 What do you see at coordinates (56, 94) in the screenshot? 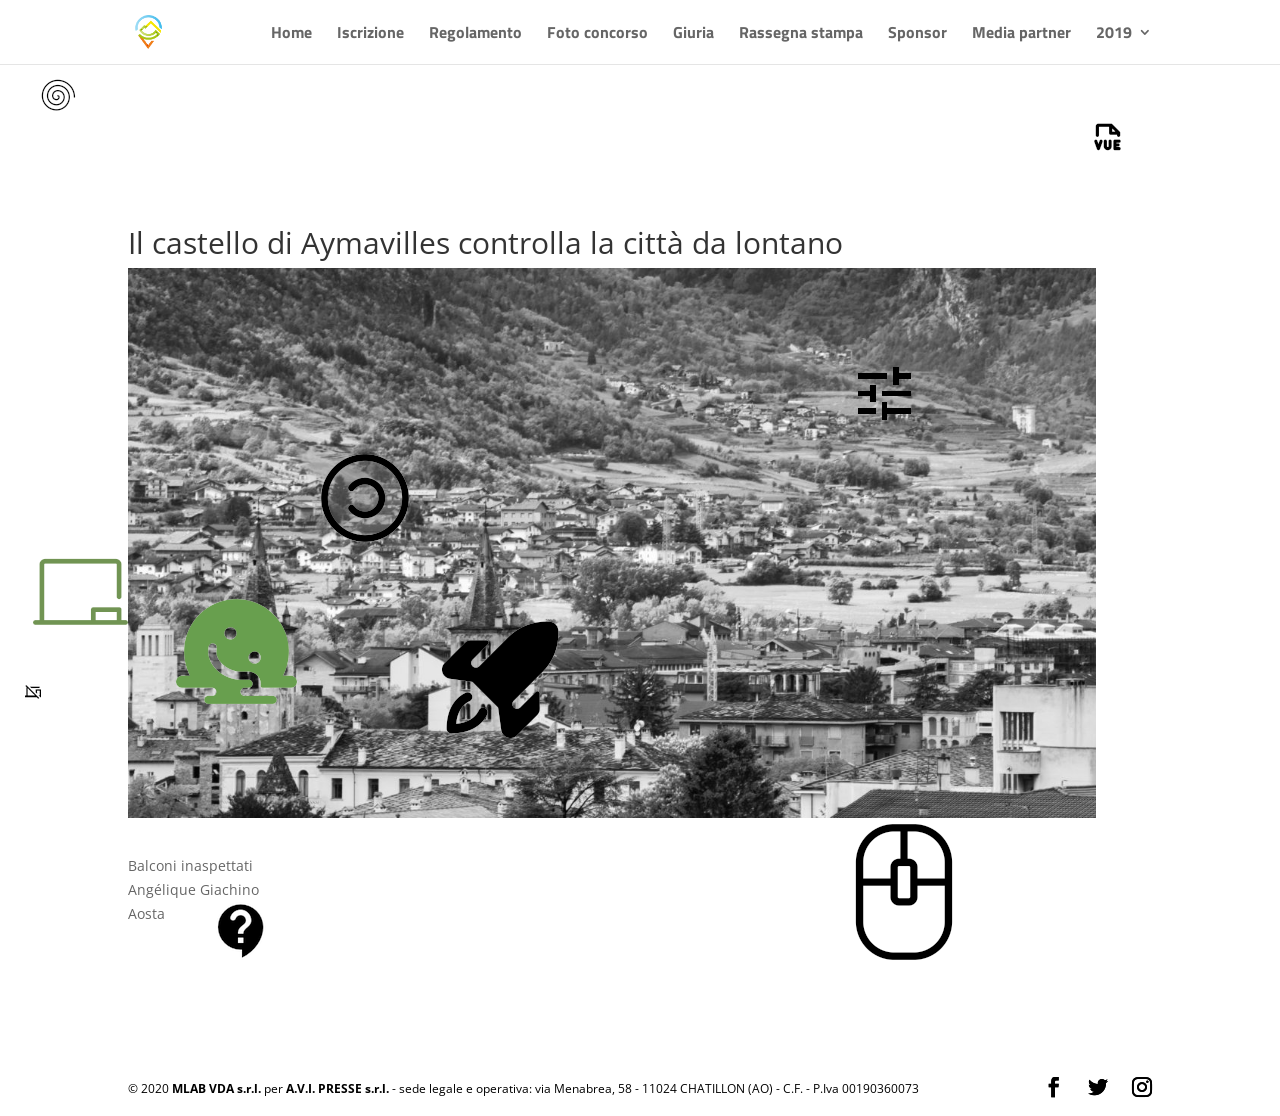
I see `indicates loading or processing in progress` at bounding box center [56, 94].